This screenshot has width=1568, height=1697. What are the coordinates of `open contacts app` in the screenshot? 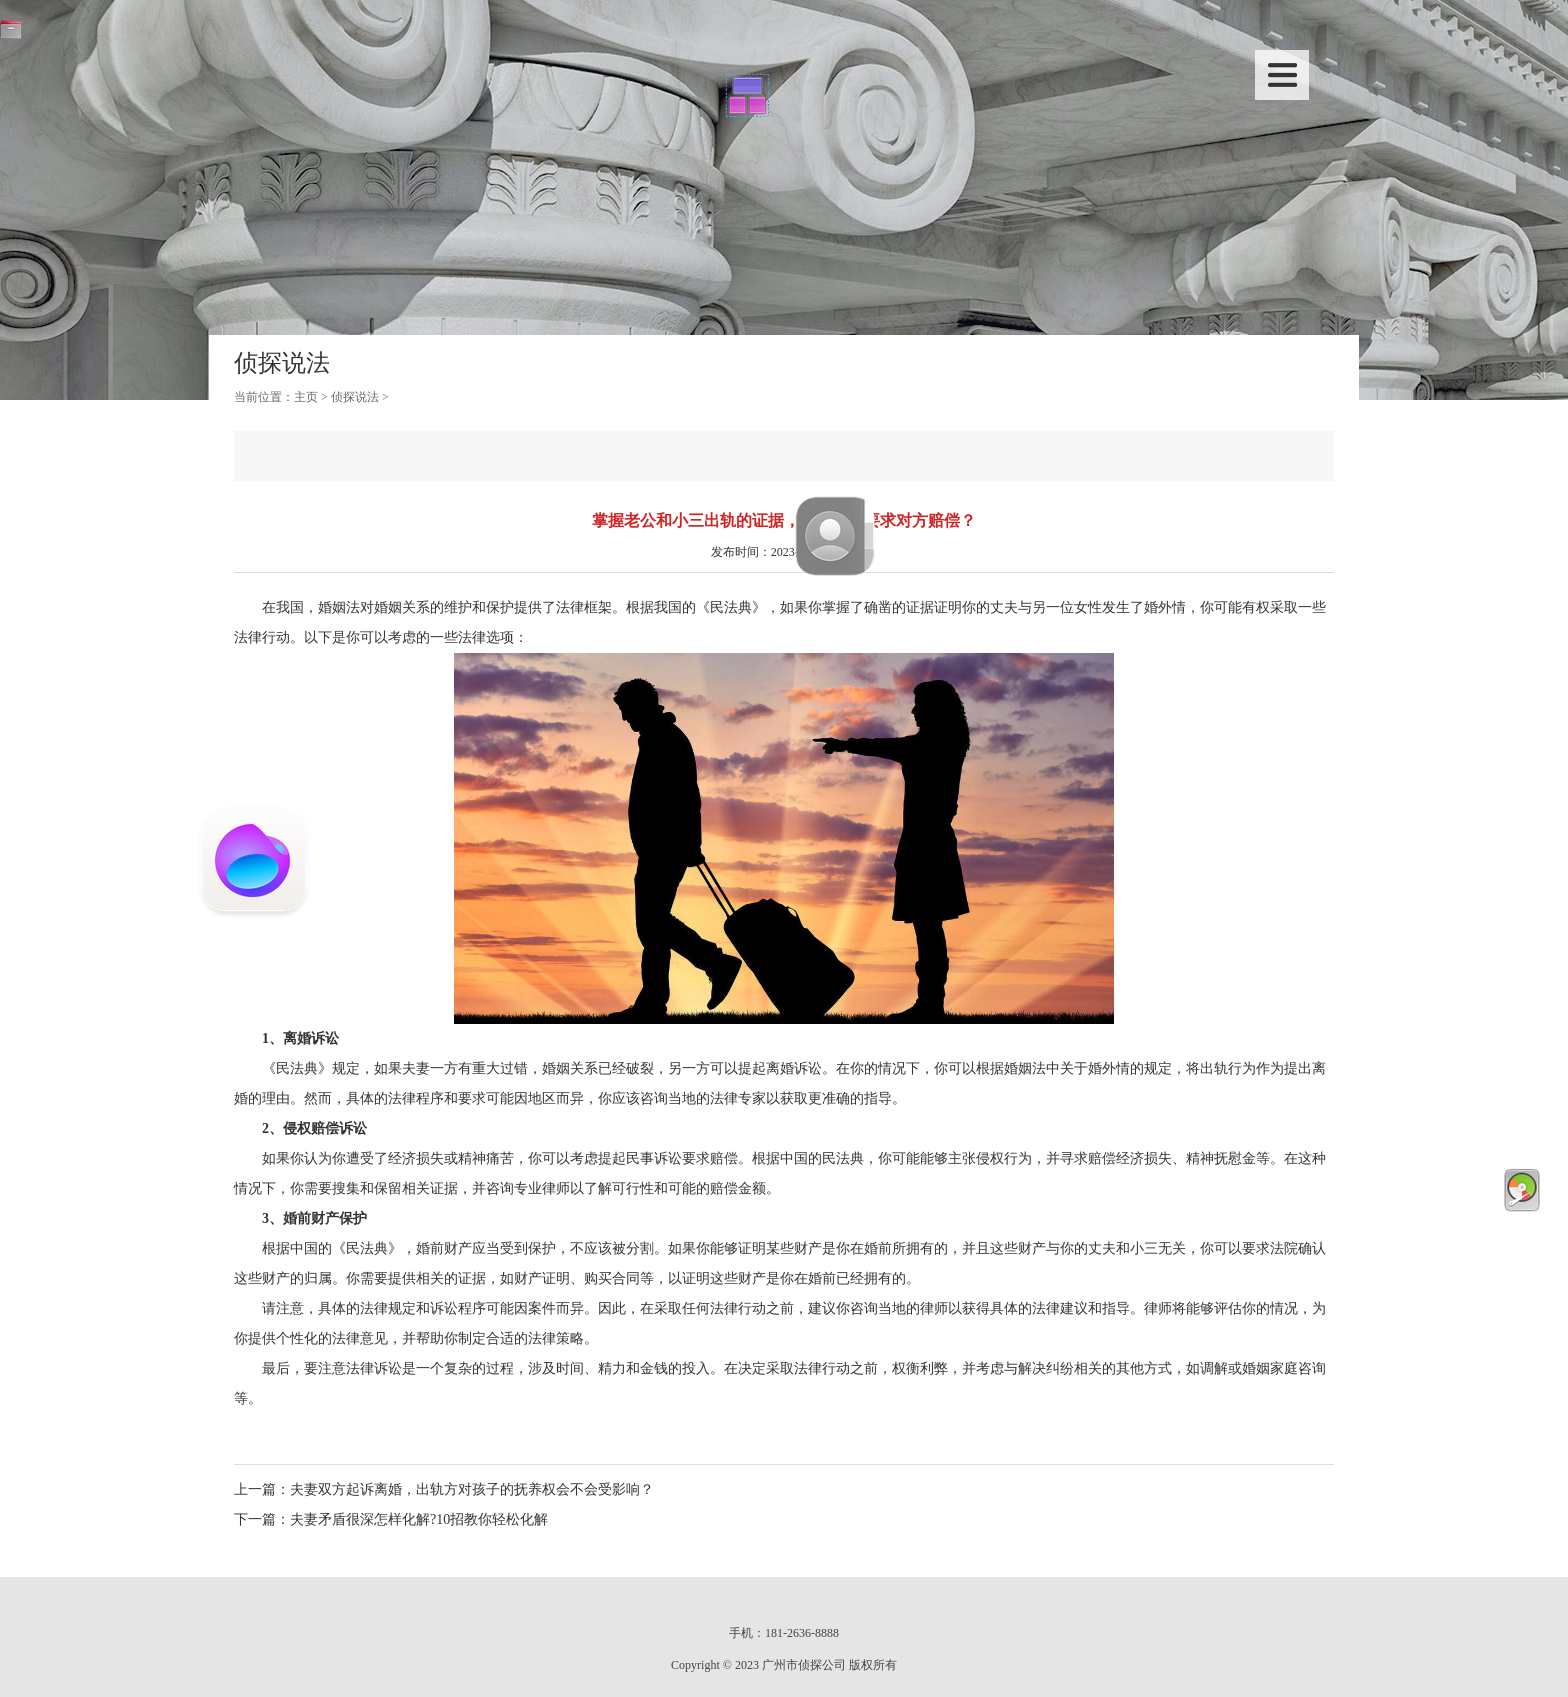 It's located at (835, 536).